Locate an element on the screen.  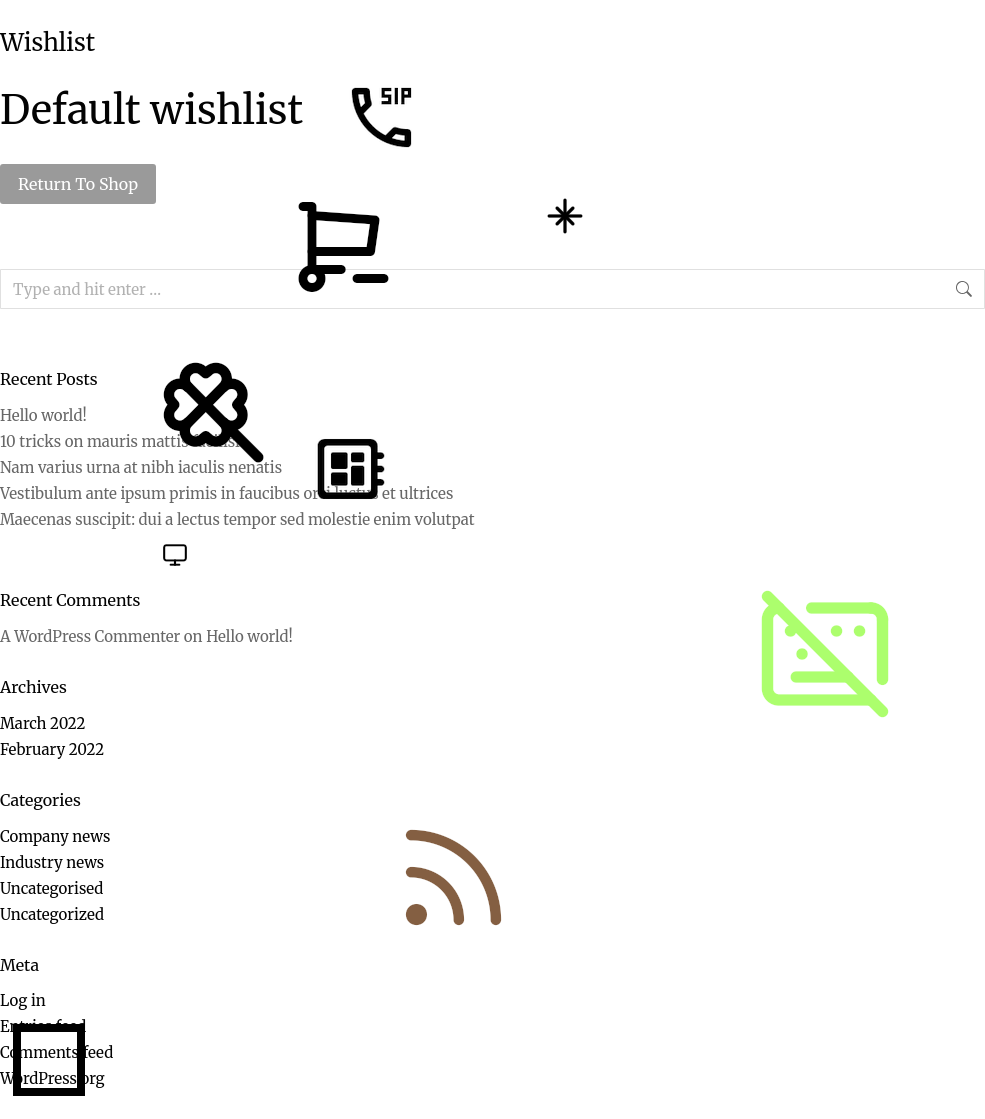
set or view your north star goal is located at coordinates (565, 216).